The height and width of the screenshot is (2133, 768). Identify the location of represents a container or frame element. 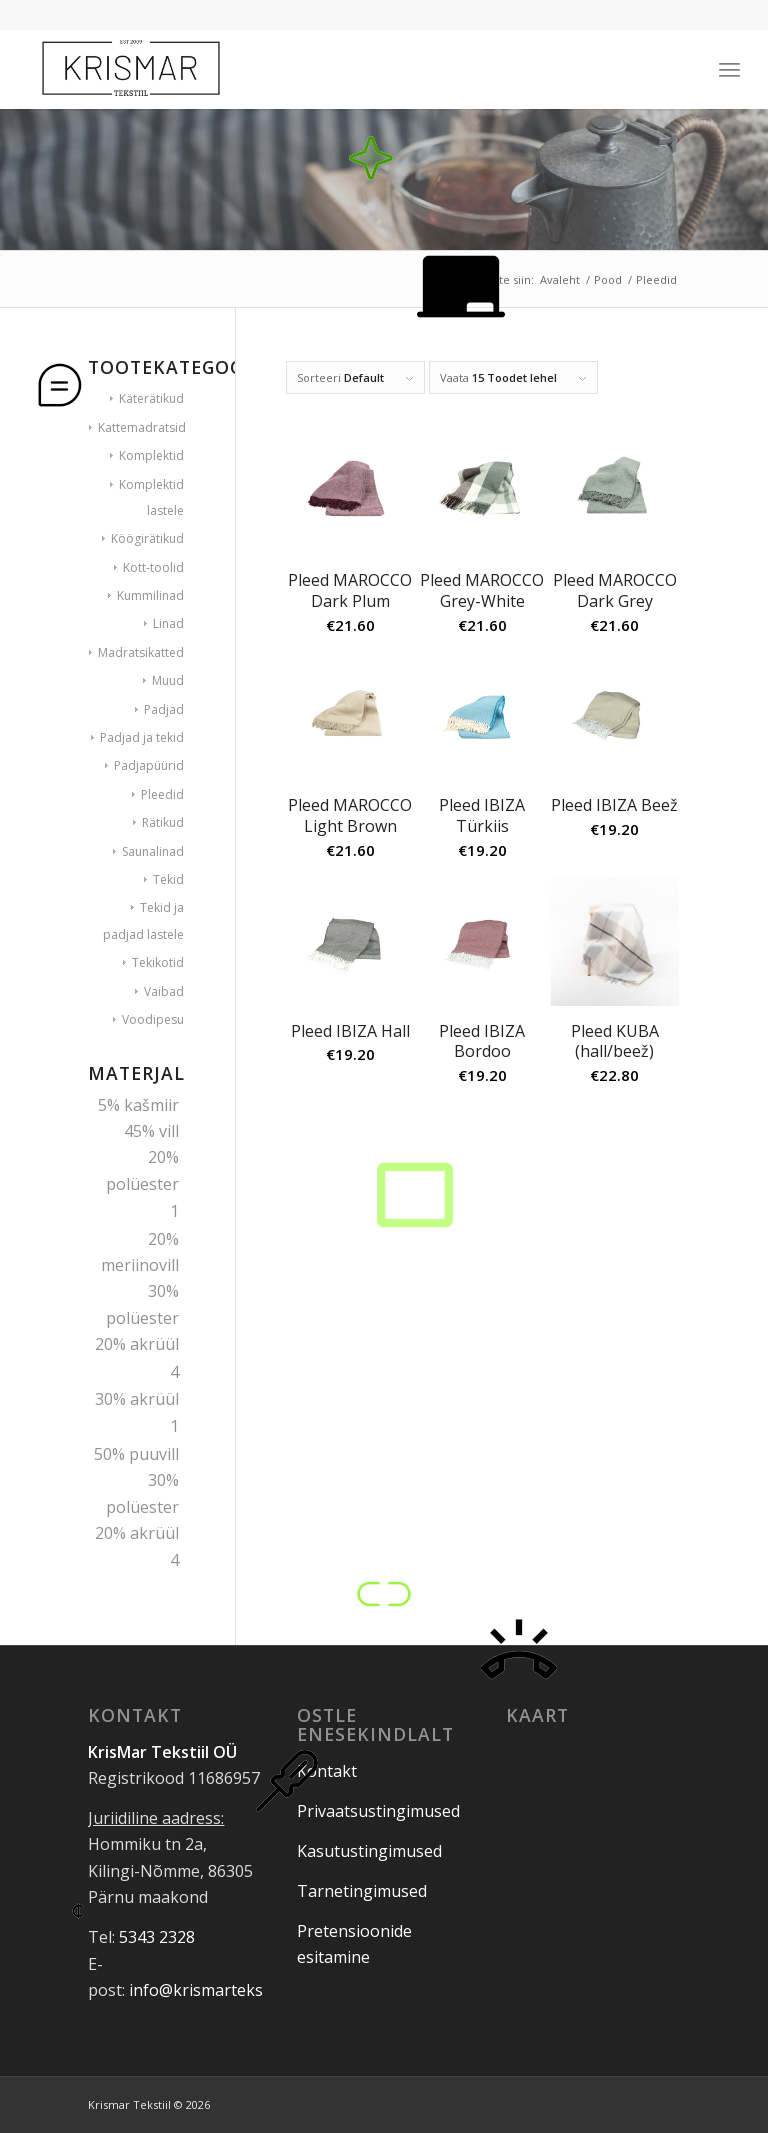
(415, 1195).